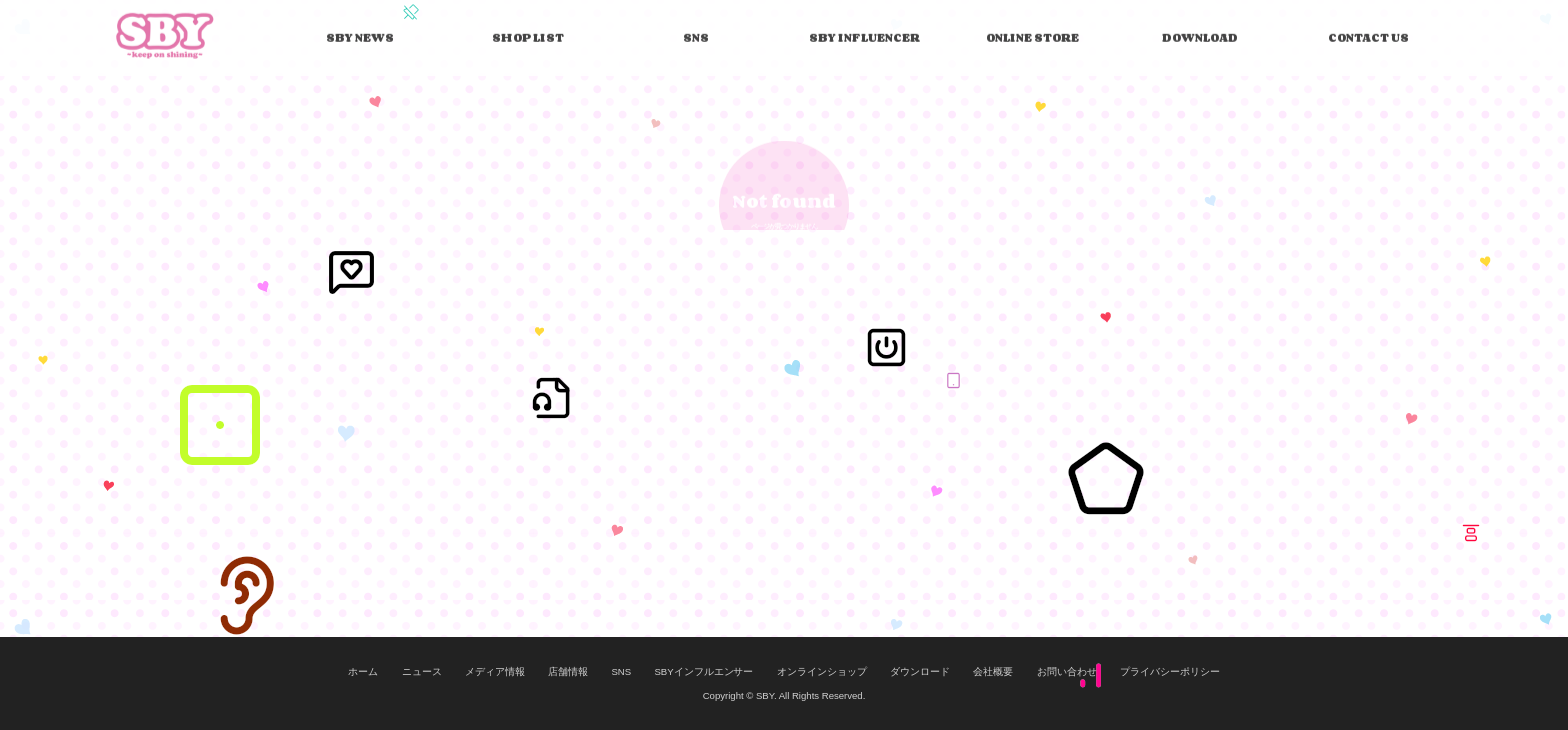  I want to click on open an audio file, so click(553, 398).